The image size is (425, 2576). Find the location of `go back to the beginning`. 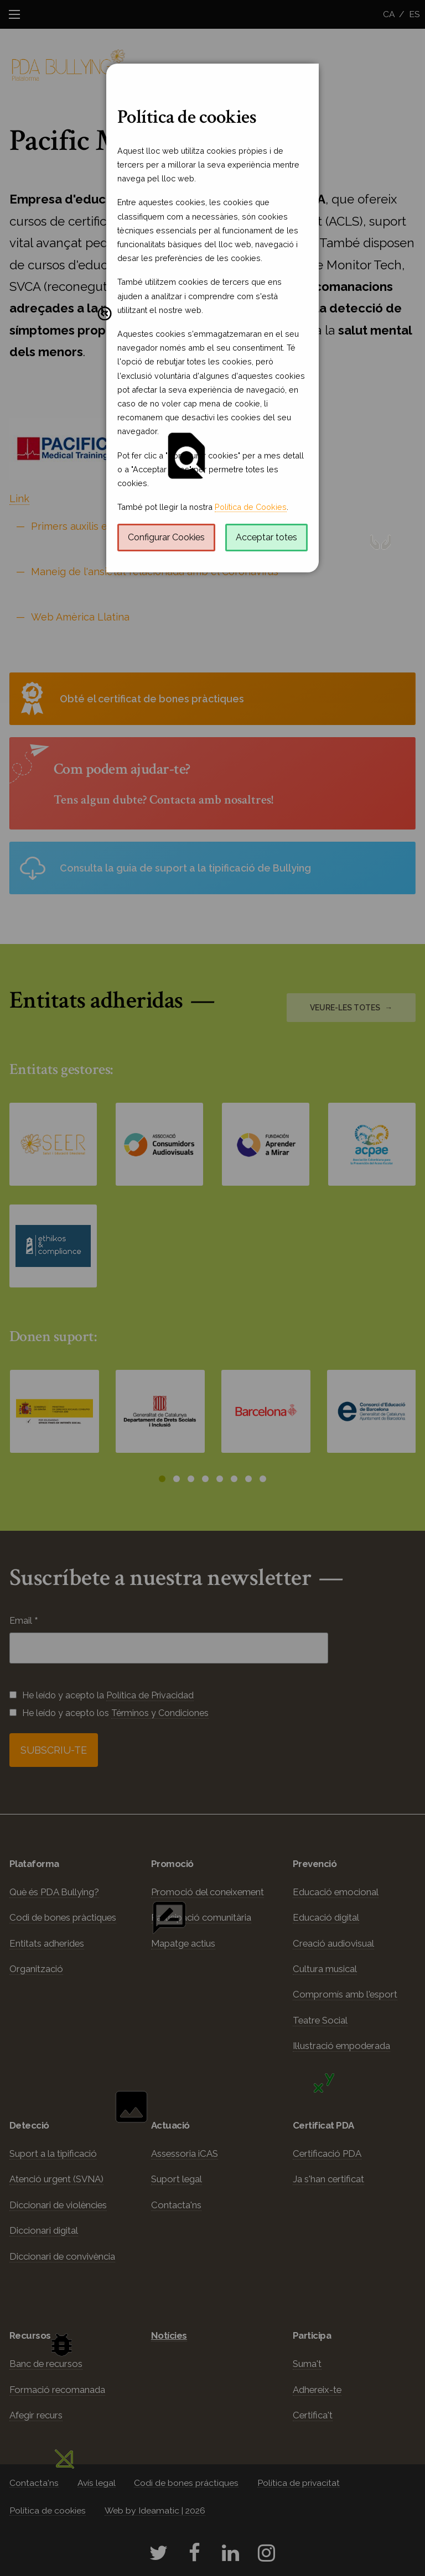

go back to the beginning is located at coordinates (105, 314).